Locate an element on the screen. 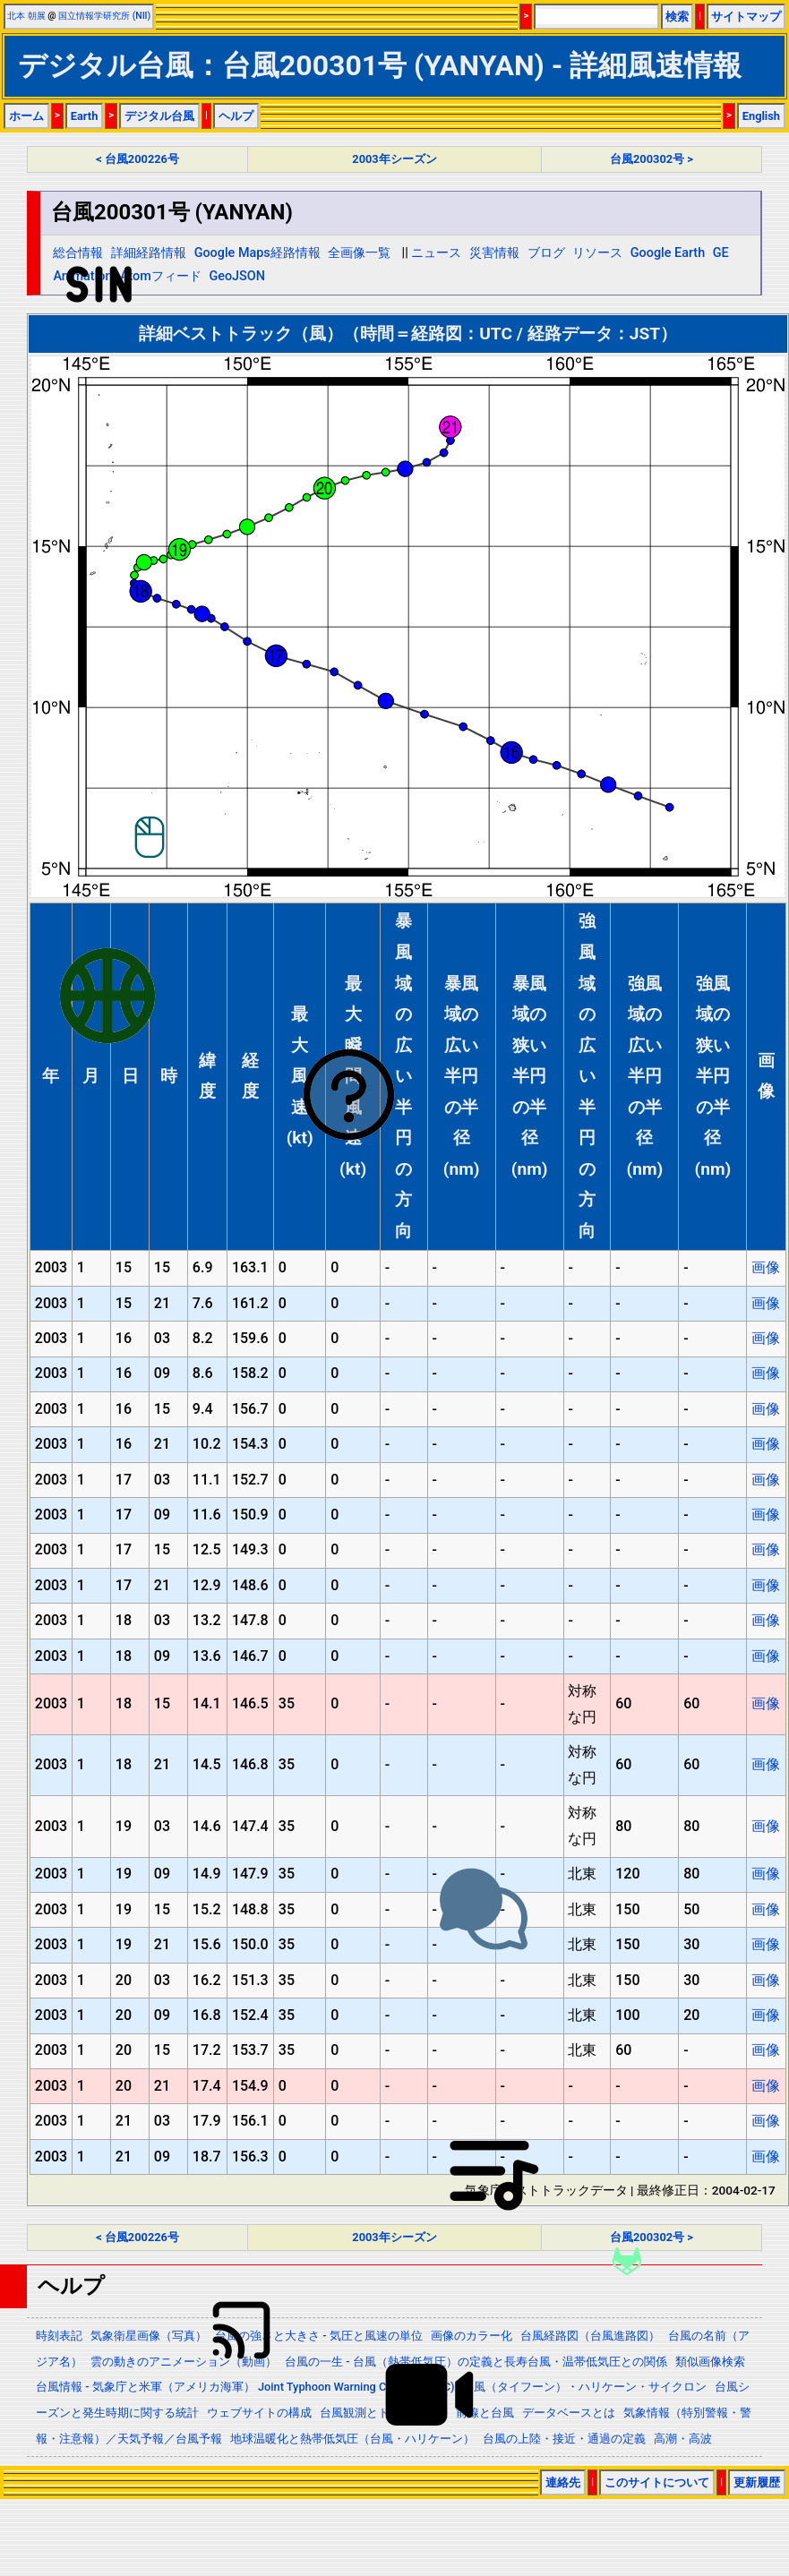 The height and width of the screenshot is (2576, 789). access help or support information is located at coordinates (348, 1094).